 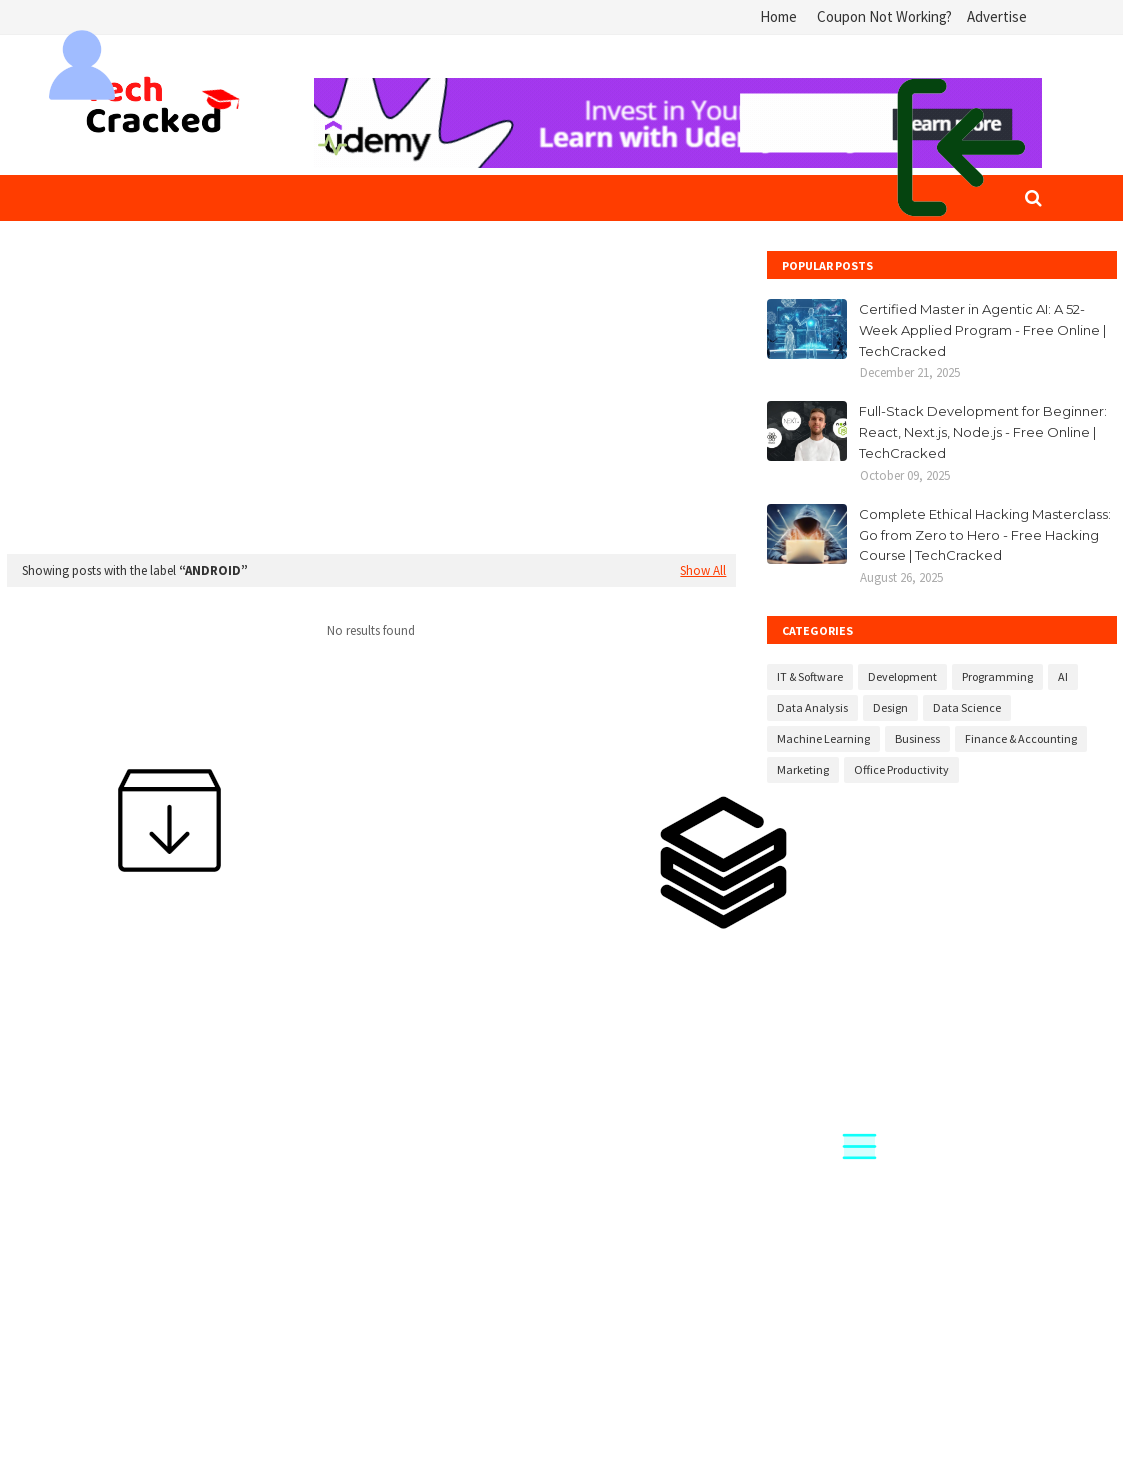 I want to click on access Databricks platform, so click(x=723, y=859).